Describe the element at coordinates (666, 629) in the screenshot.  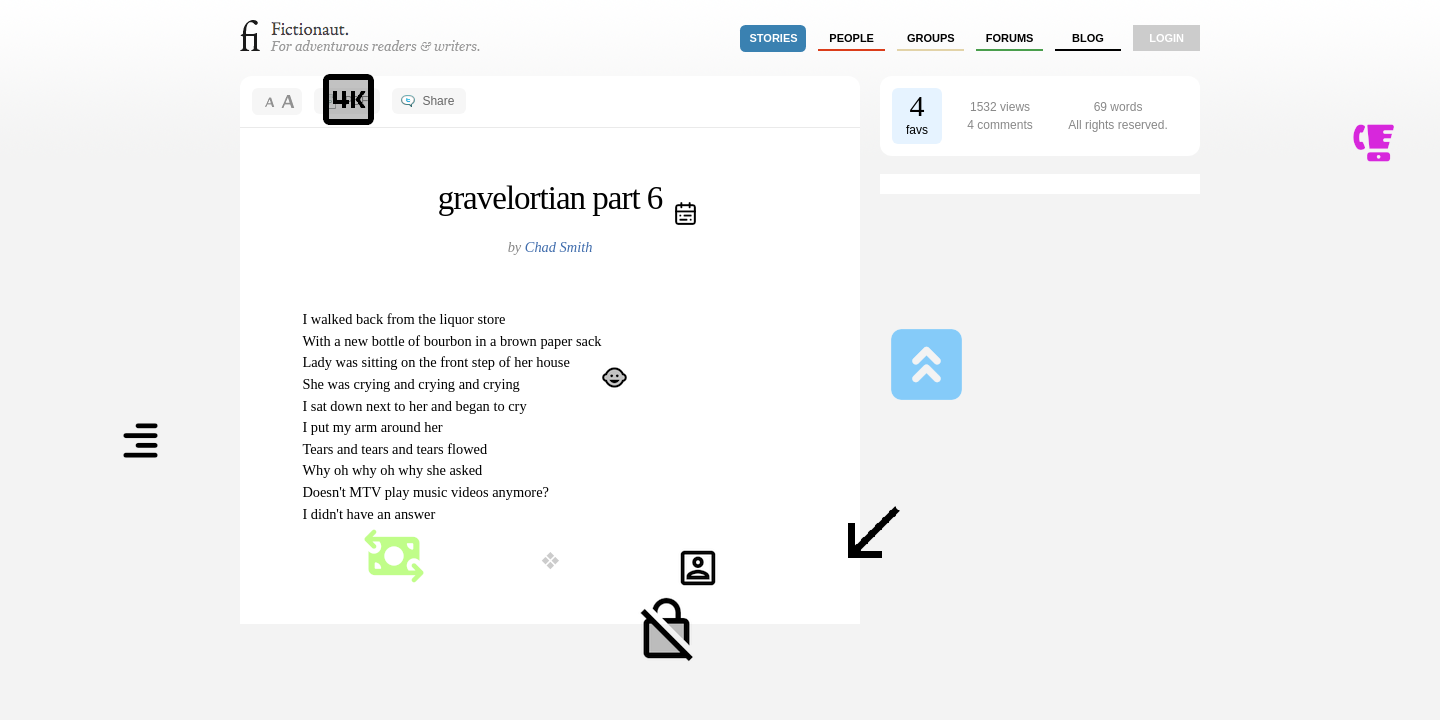
I see `indicates an unencrypted or insecure connection` at that location.